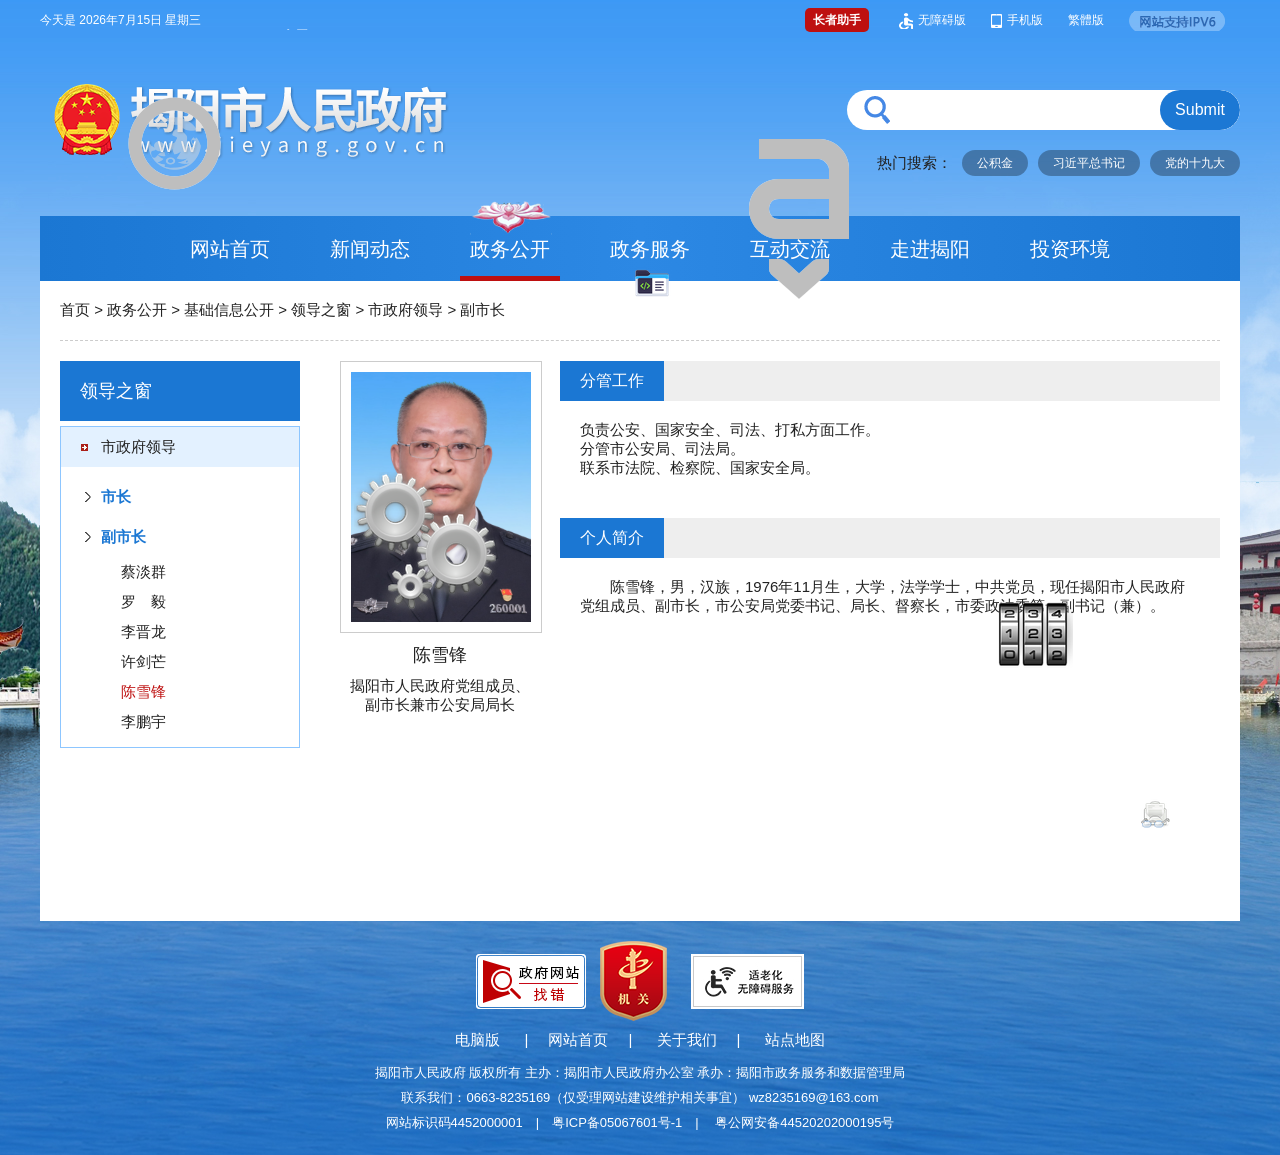 The width and height of the screenshot is (1280, 1155). Describe the element at coordinates (799, 219) in the screenshot. I see `insert text at cursor position` at that location.